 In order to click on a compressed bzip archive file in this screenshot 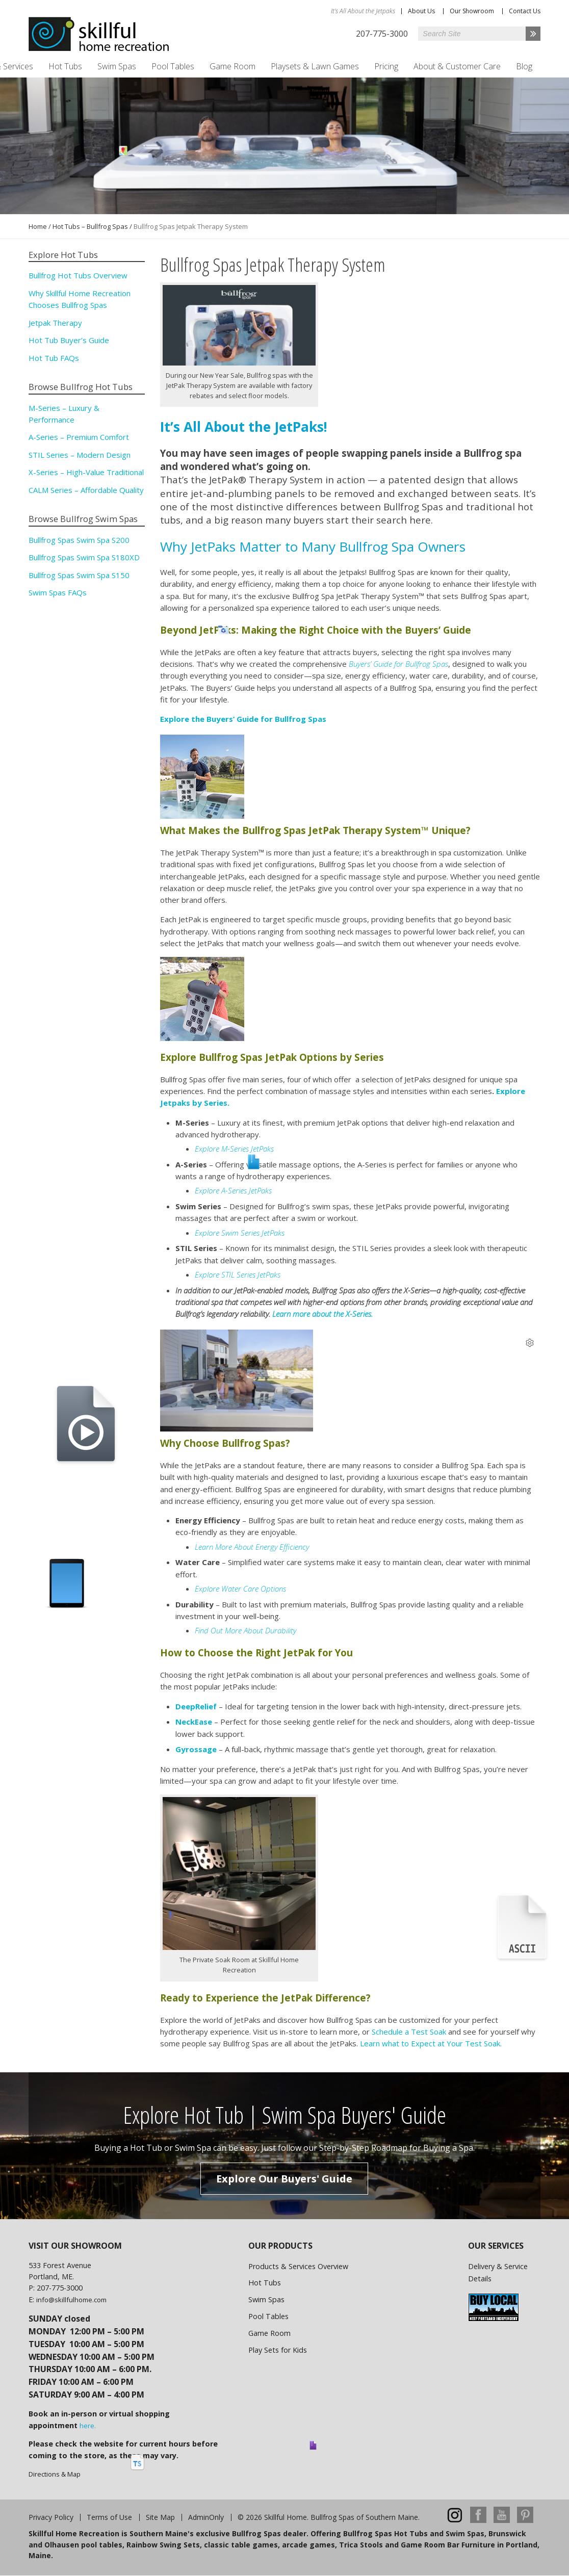, I will do `click(313, 2445)`.